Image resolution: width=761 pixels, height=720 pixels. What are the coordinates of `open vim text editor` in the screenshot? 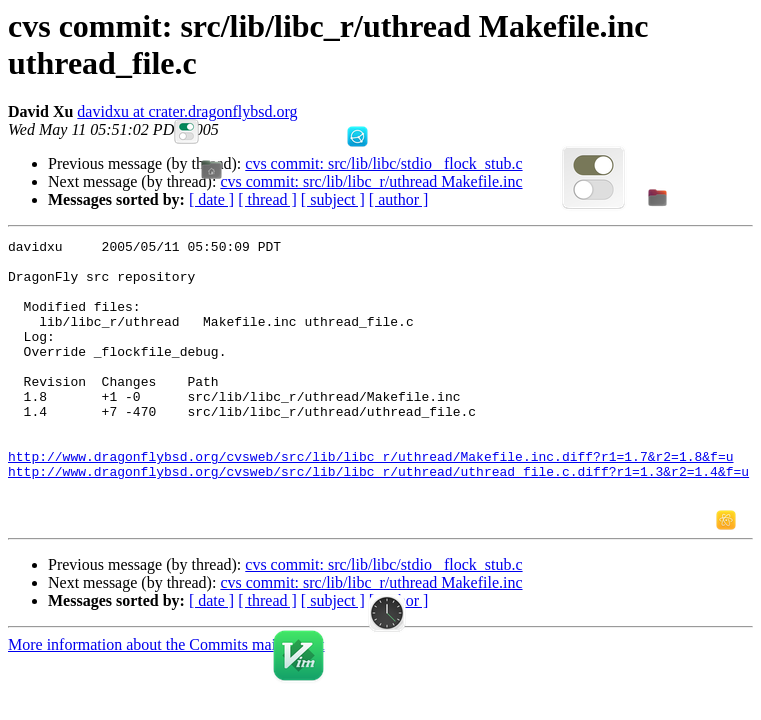 It's located at (298, 655).